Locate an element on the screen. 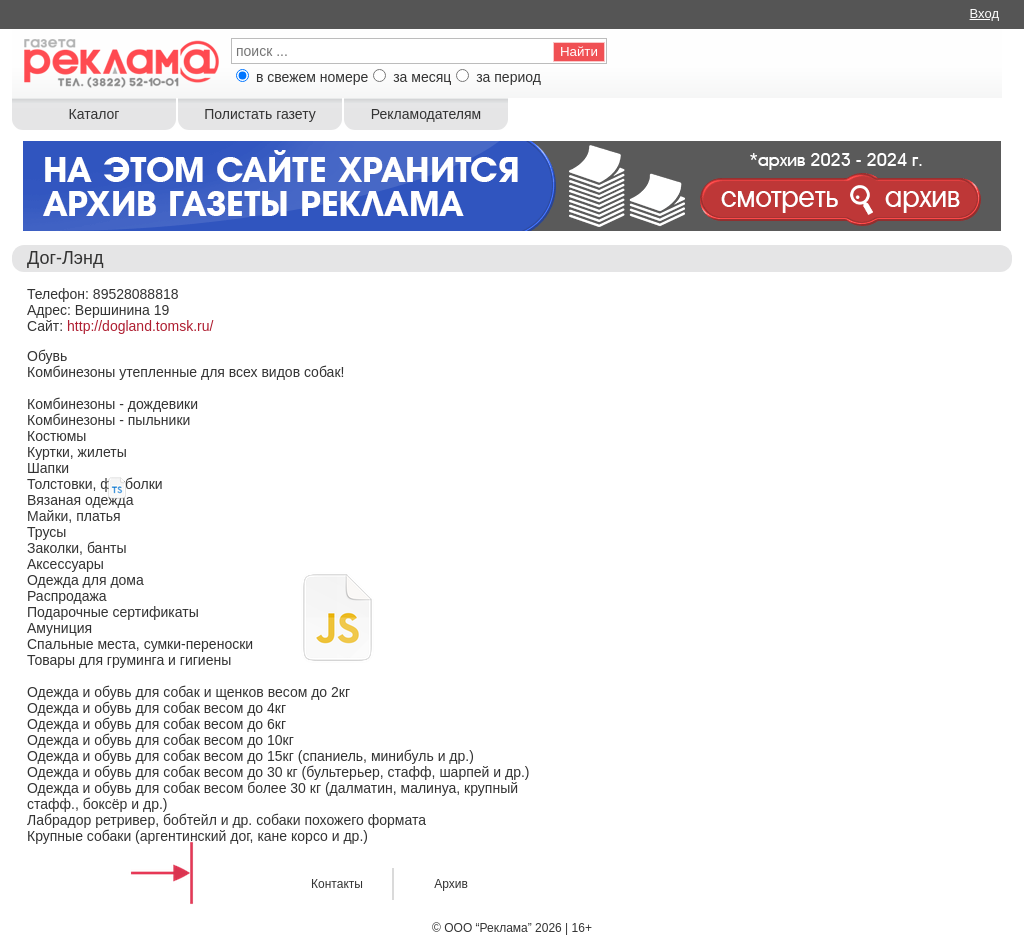  go to the last item or page is located at coordinates (162, 873).